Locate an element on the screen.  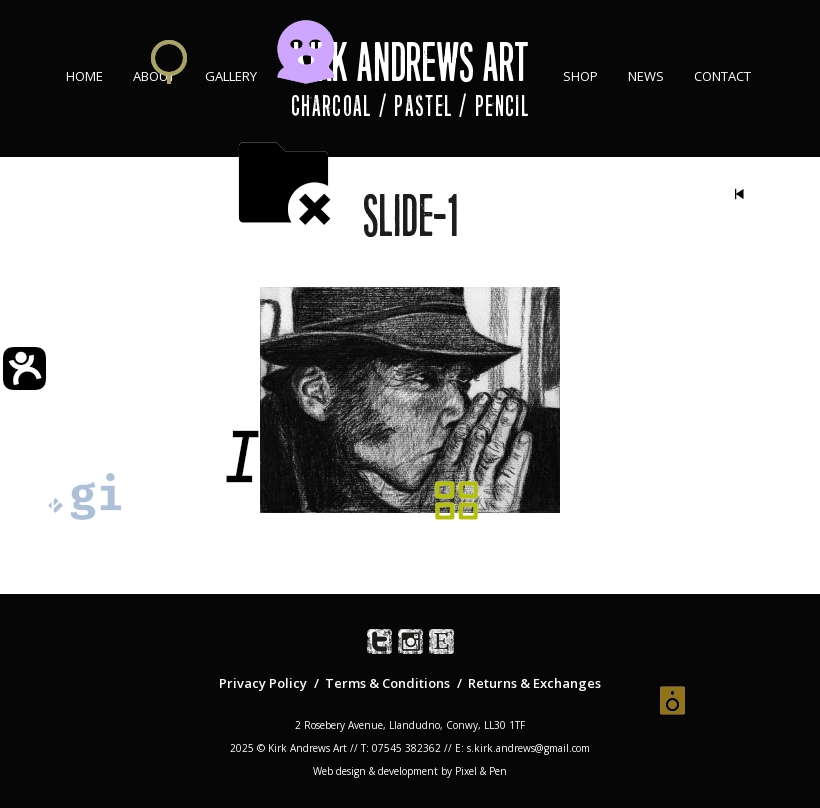
indicates criminal or suspicious user profile is located at coordinates (306, 52).